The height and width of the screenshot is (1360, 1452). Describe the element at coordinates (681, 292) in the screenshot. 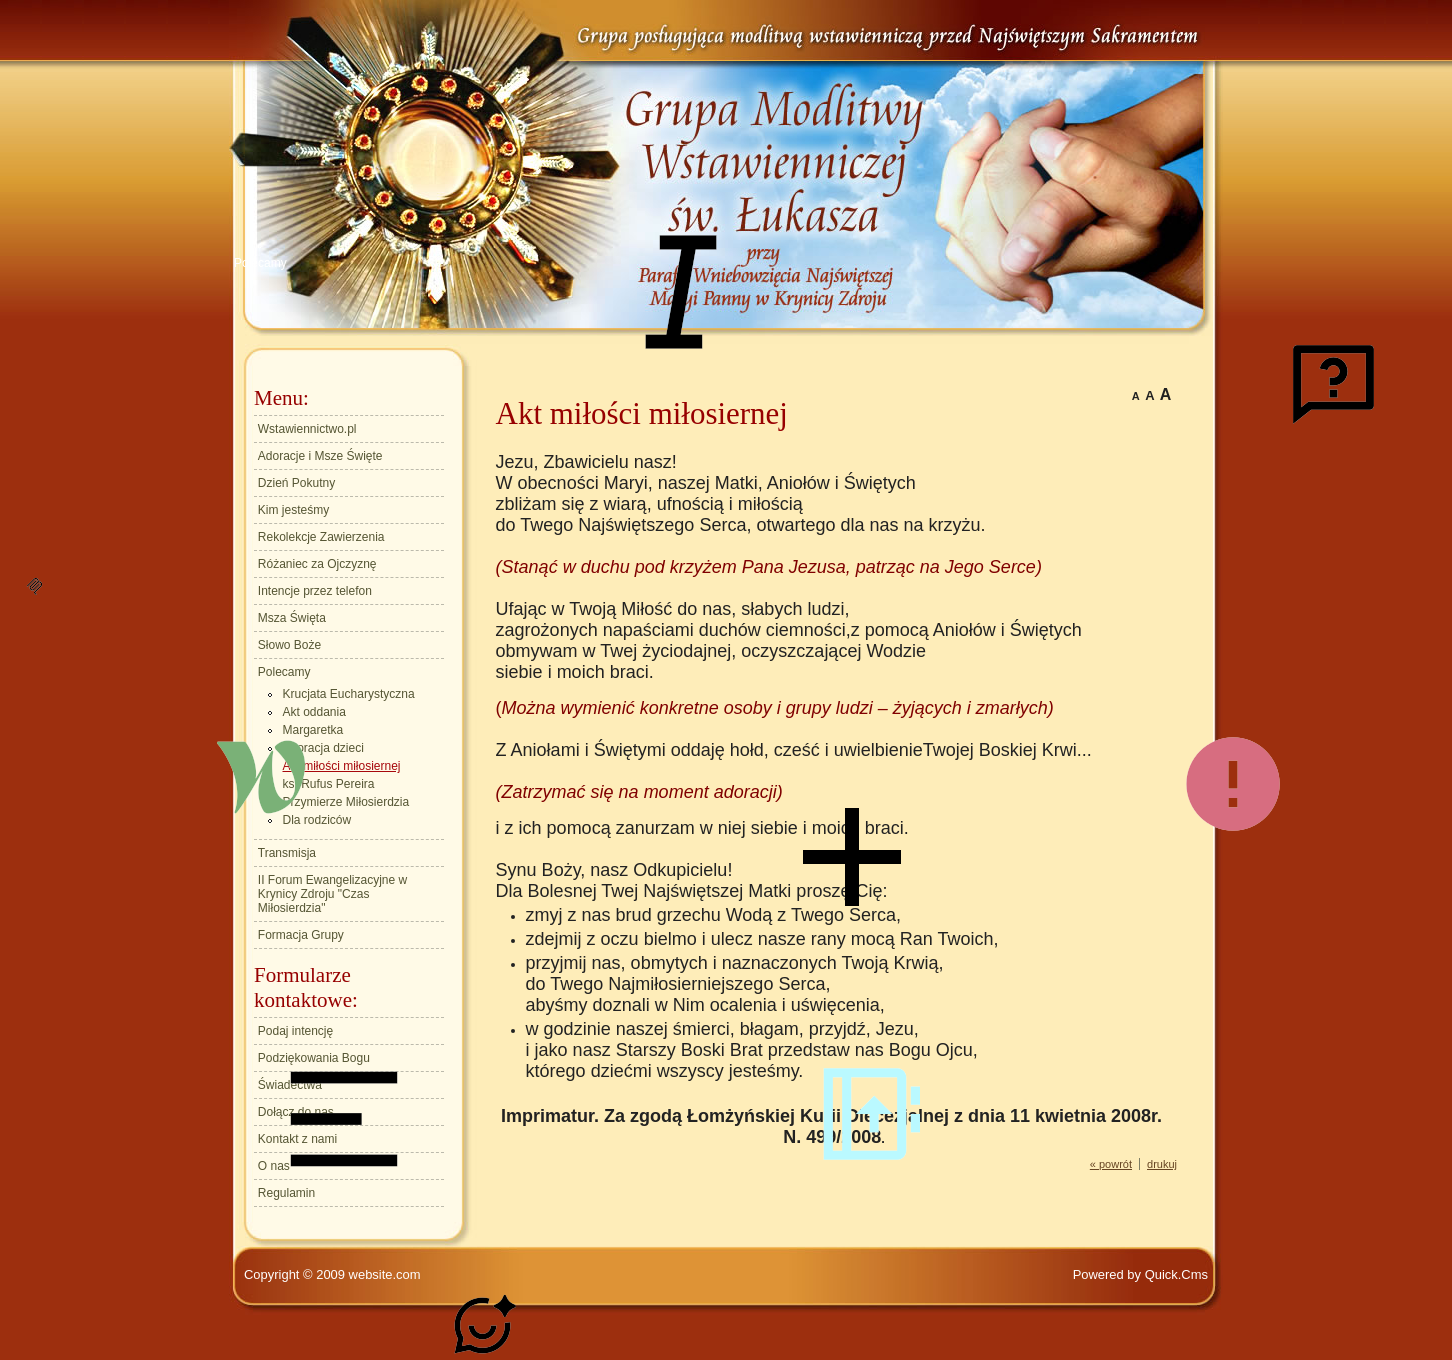

I see `apply italic formatting to selected text` at that location.